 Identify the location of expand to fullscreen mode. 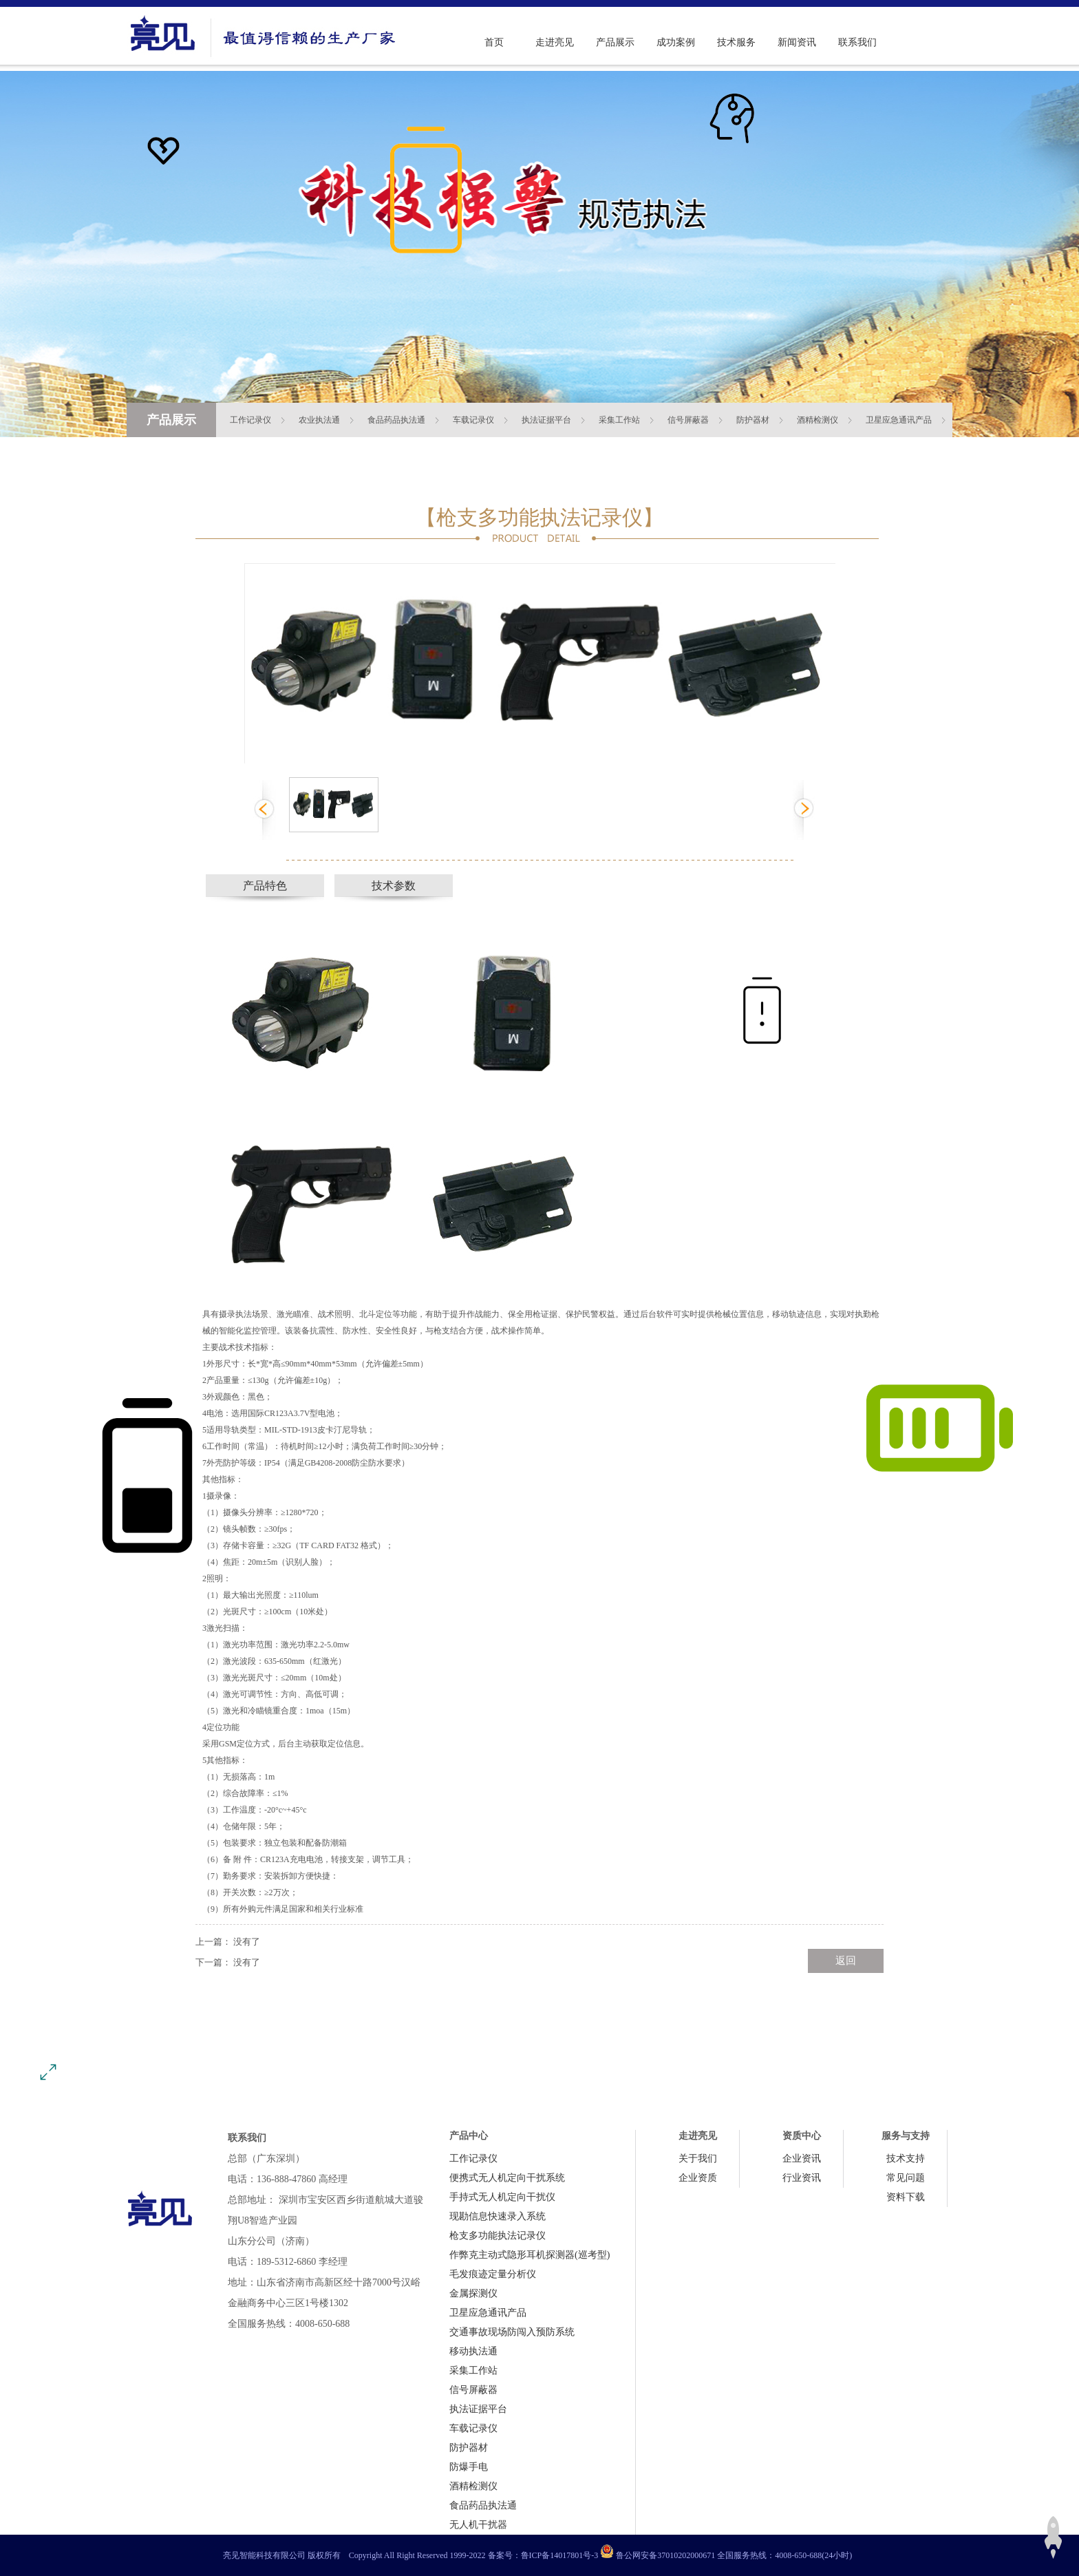
(48, 2072).